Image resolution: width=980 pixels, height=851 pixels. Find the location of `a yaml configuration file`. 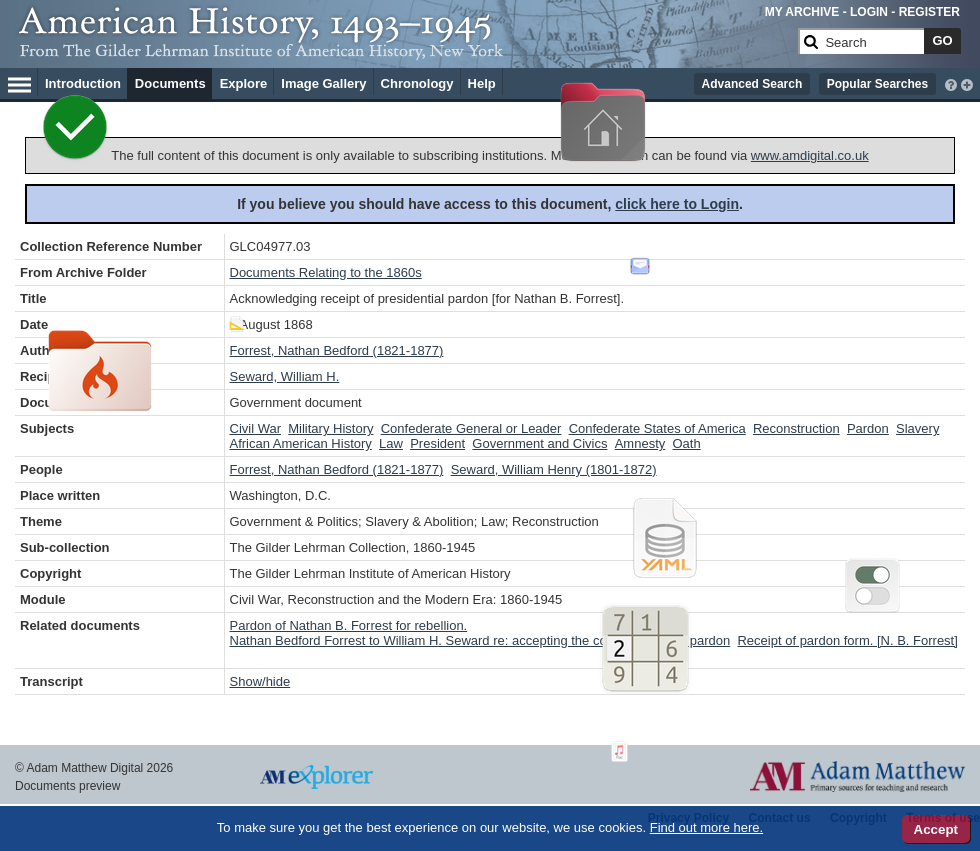

a yaml configuration file is located at coordinates (665, 538).